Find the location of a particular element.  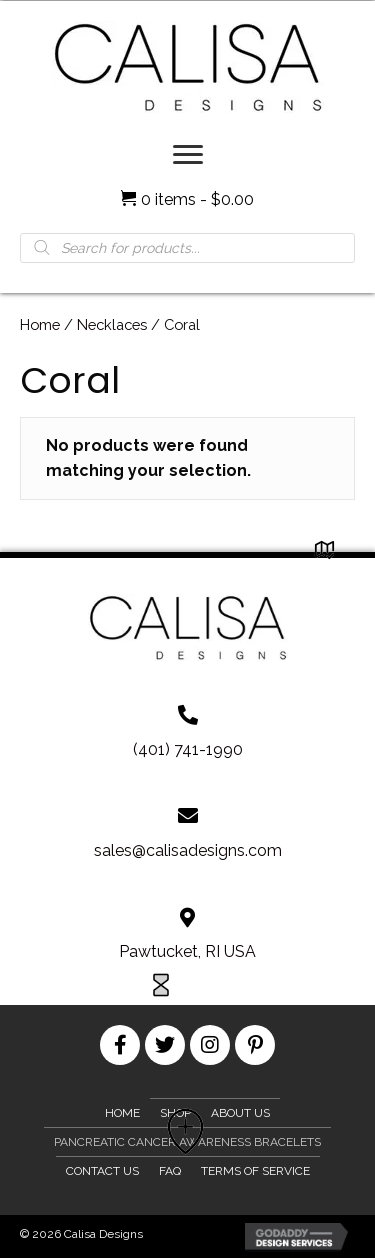

indicates a loading or processing state is located at coordinates (161, 985).